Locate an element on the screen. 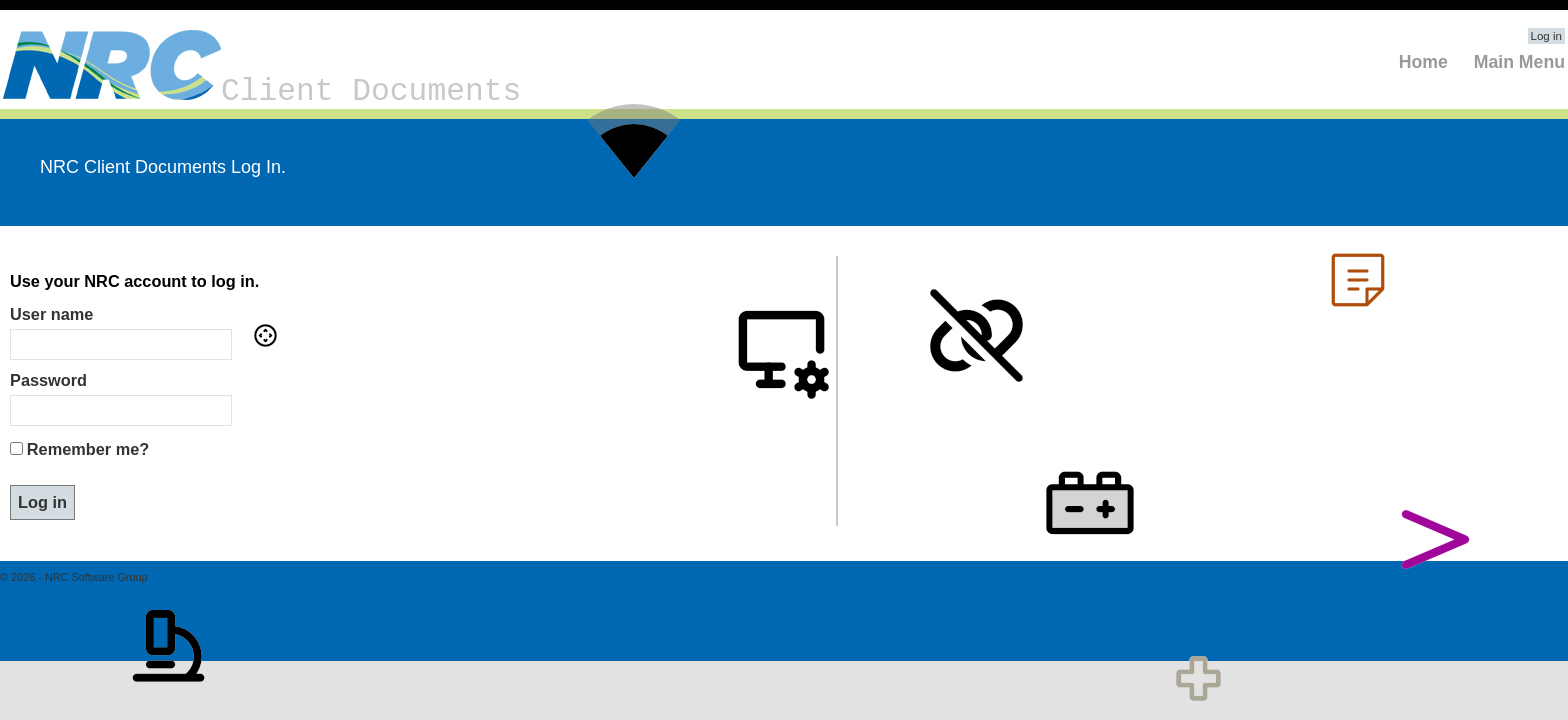 This screenshot has width=1568, height=720. indicates active wifi connection is located at coordinates (634, 140).